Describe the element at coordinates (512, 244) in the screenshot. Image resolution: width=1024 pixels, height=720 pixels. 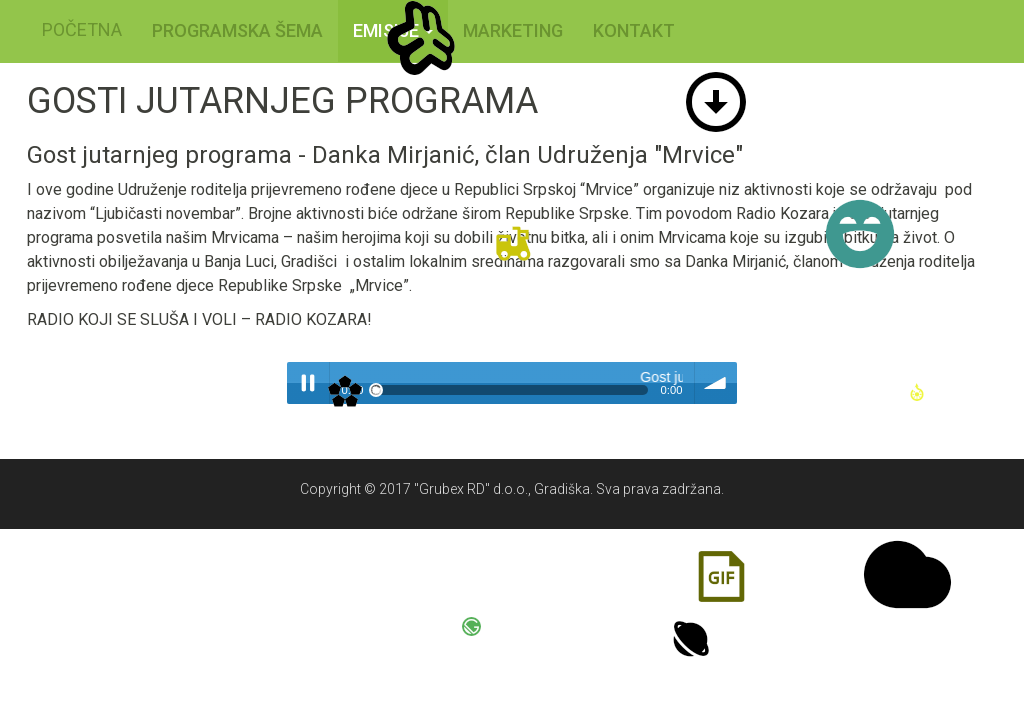
I see `select e-bike as transportation mode` at that location.